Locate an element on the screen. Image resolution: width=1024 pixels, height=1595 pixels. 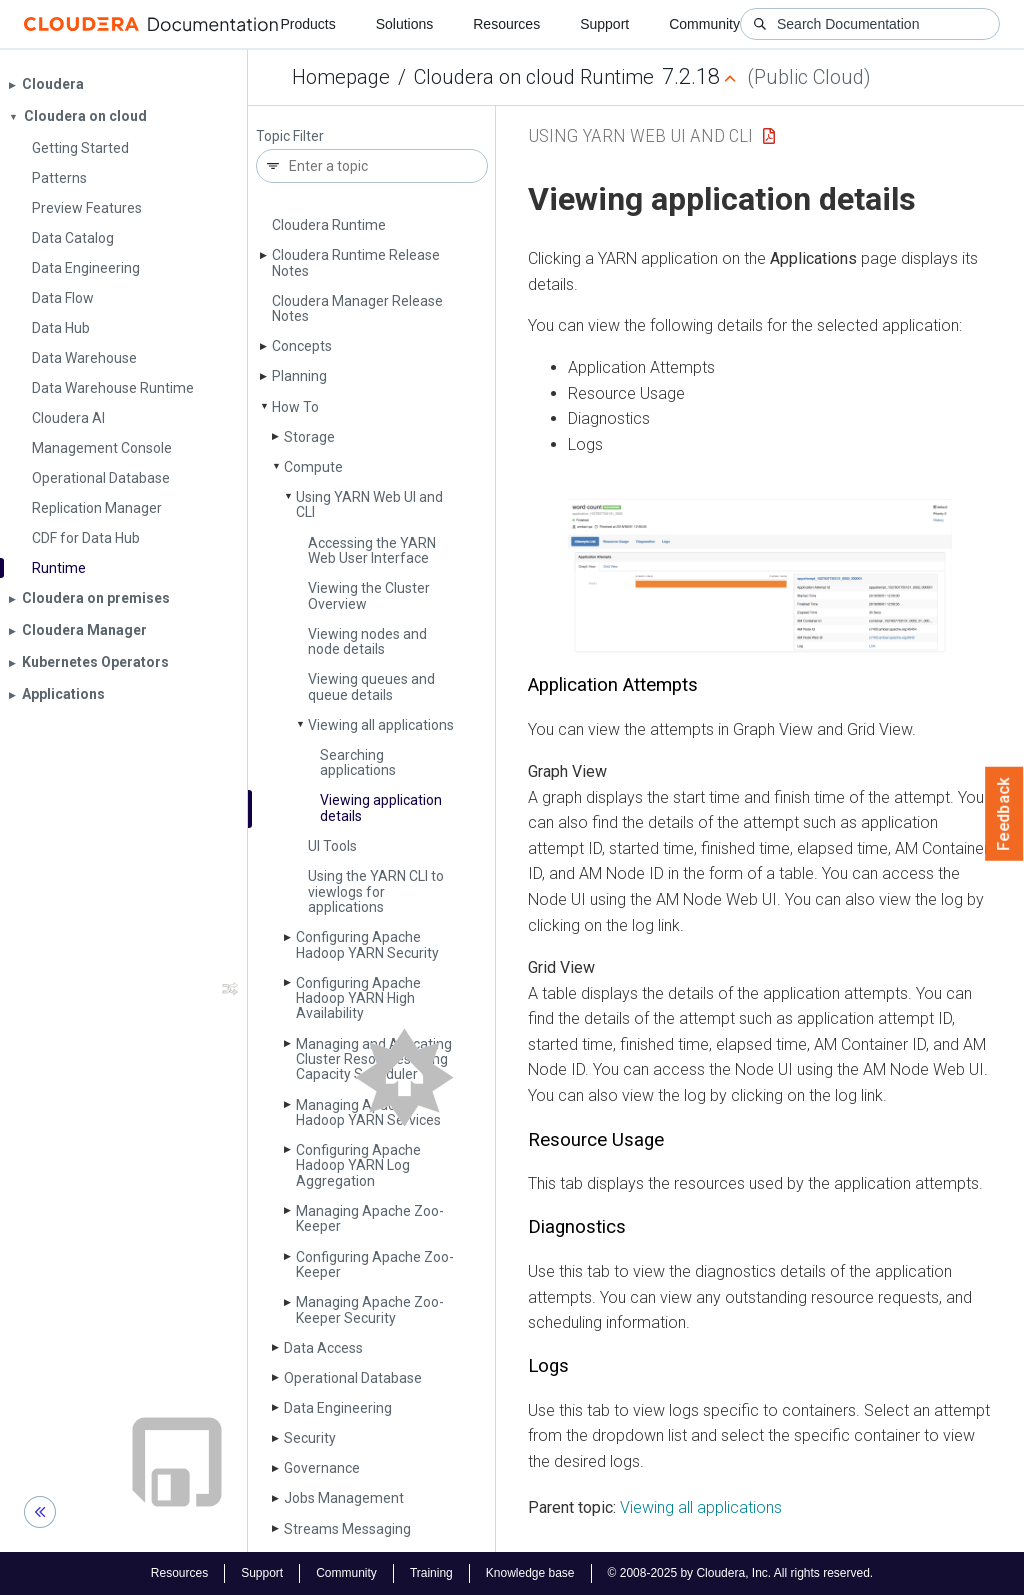
indicates a software update is available is located at coordinates (404, 1077).